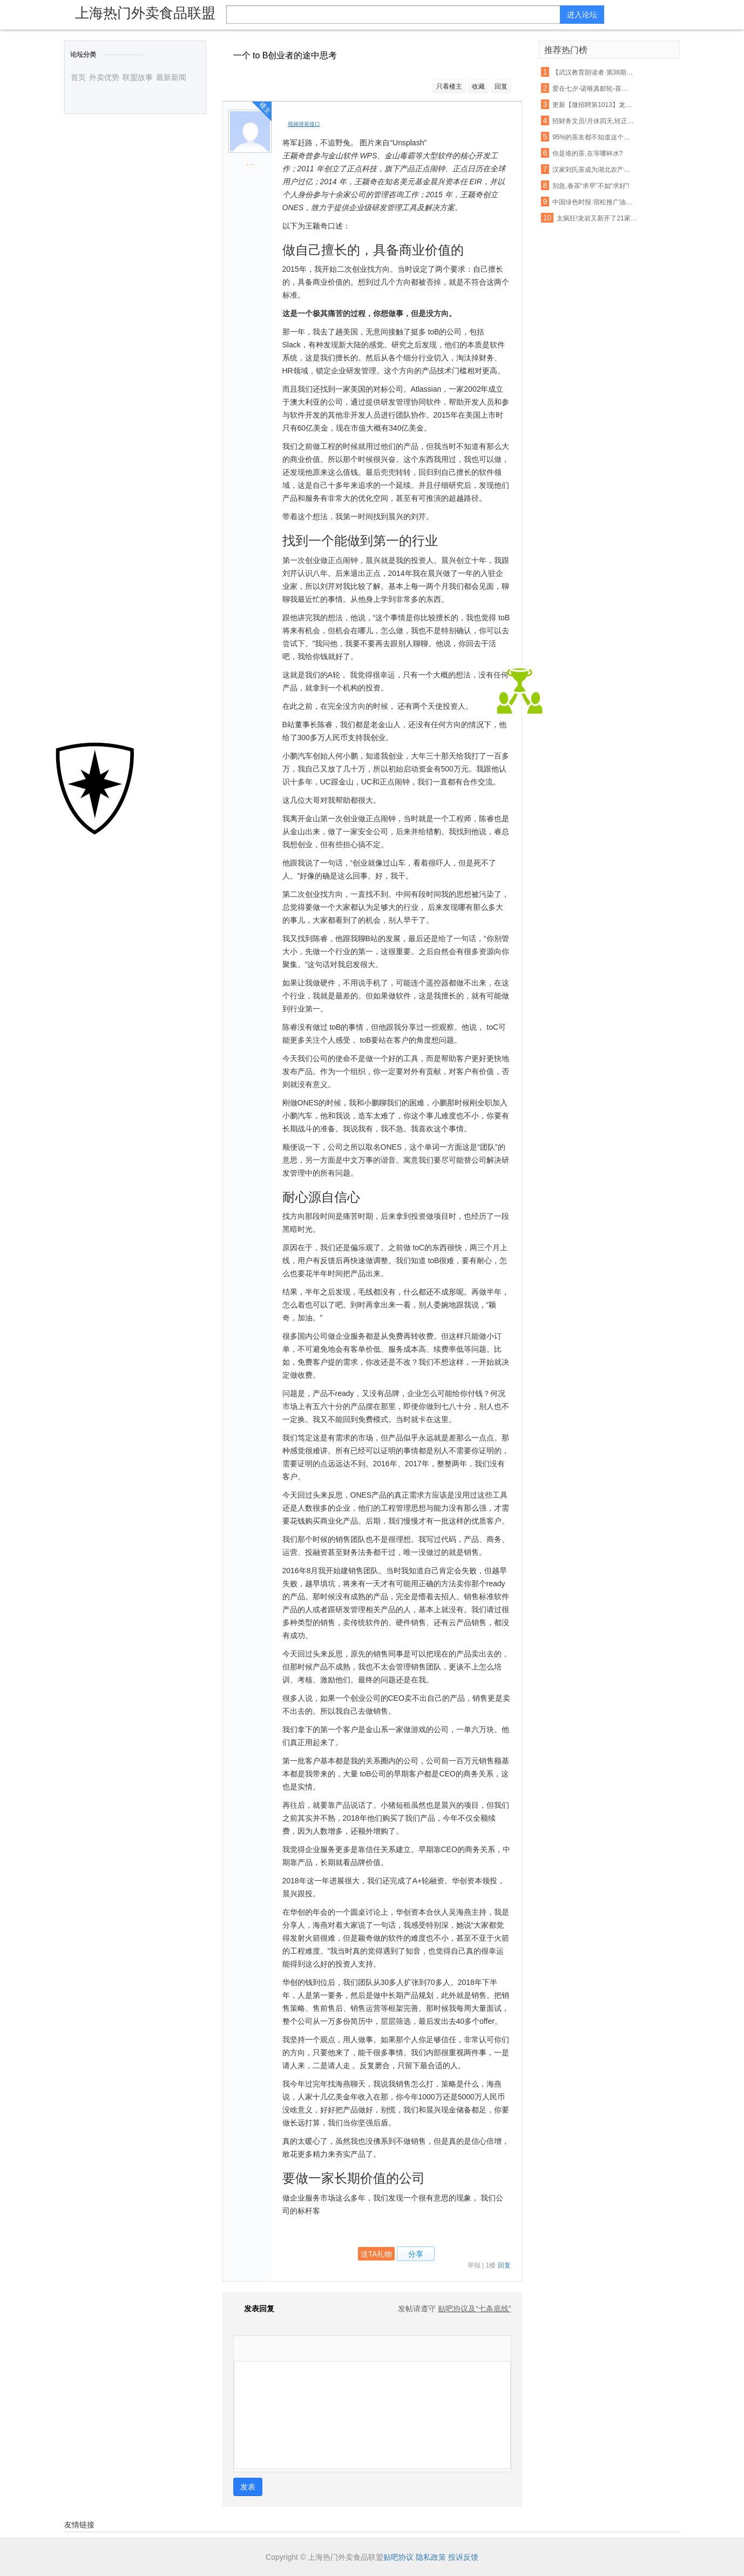  Describe the element at coordinates (94, 789) in the screenshot. I see `activate shield or defense mode` at that location.